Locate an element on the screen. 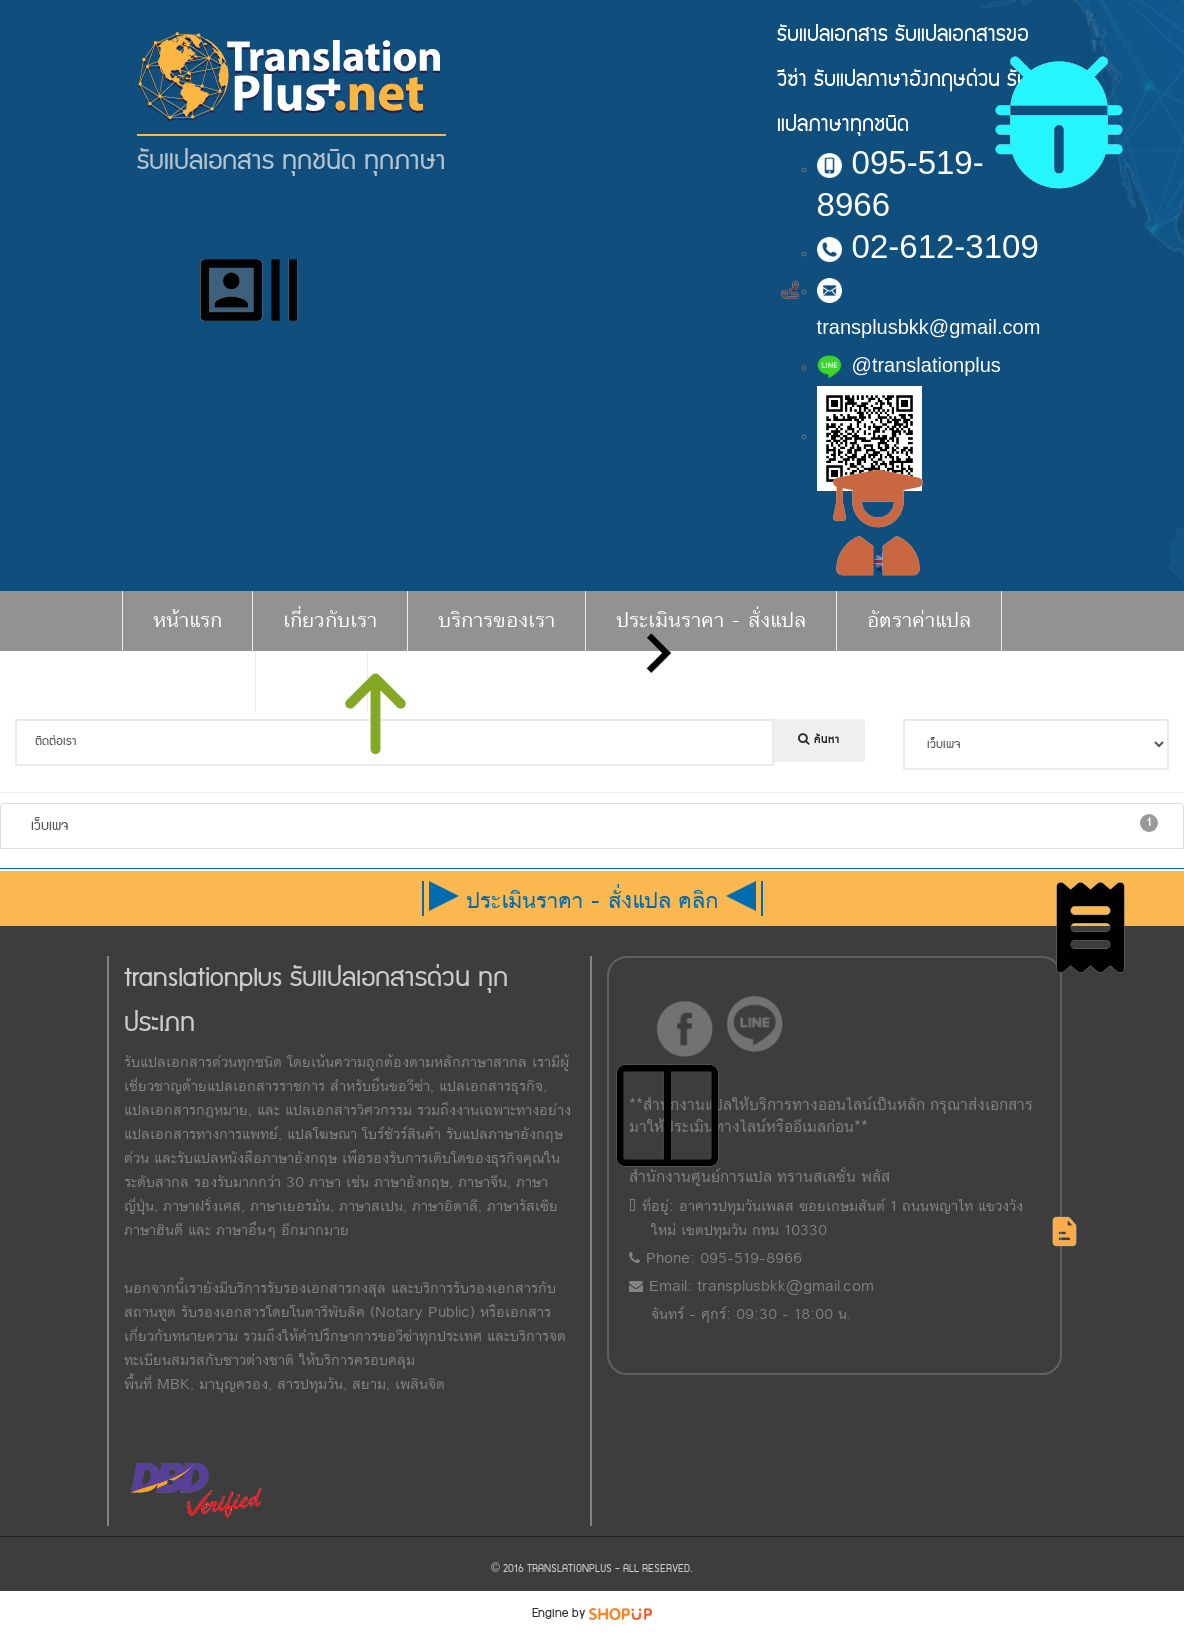  view route between two locations is located at coordinates (790, 290).